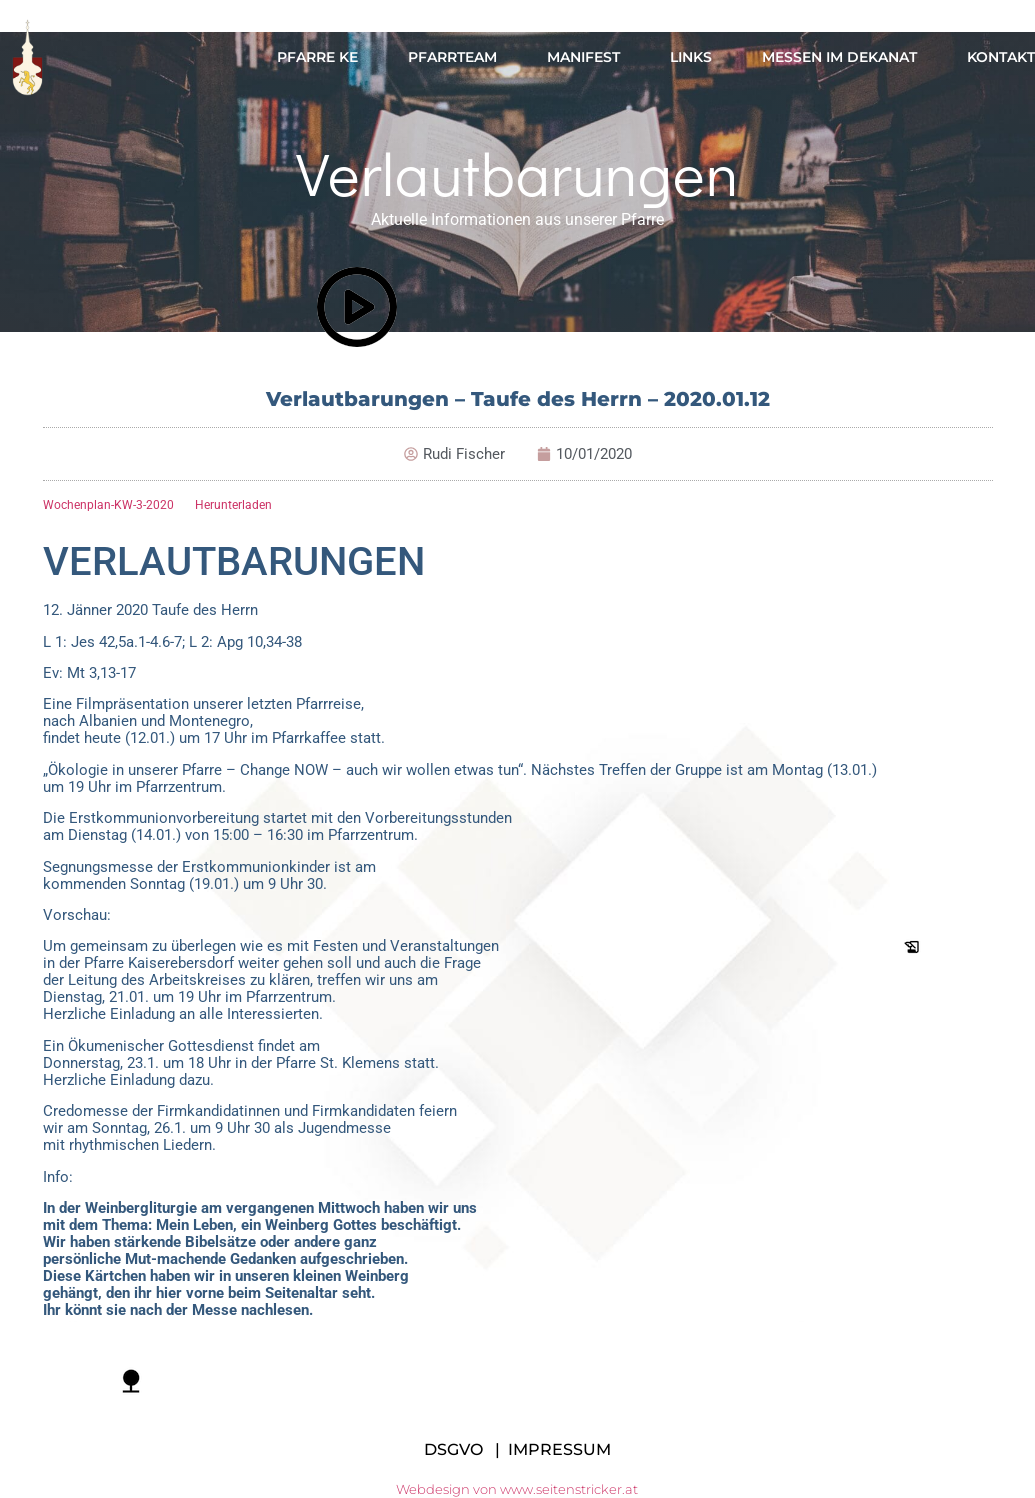 The image size is (1035, 1498). What do you see at coordinates (131, 1381) in the screenshot?
I see `view nature or outdoor photos` at bounding box center [131, 1381].